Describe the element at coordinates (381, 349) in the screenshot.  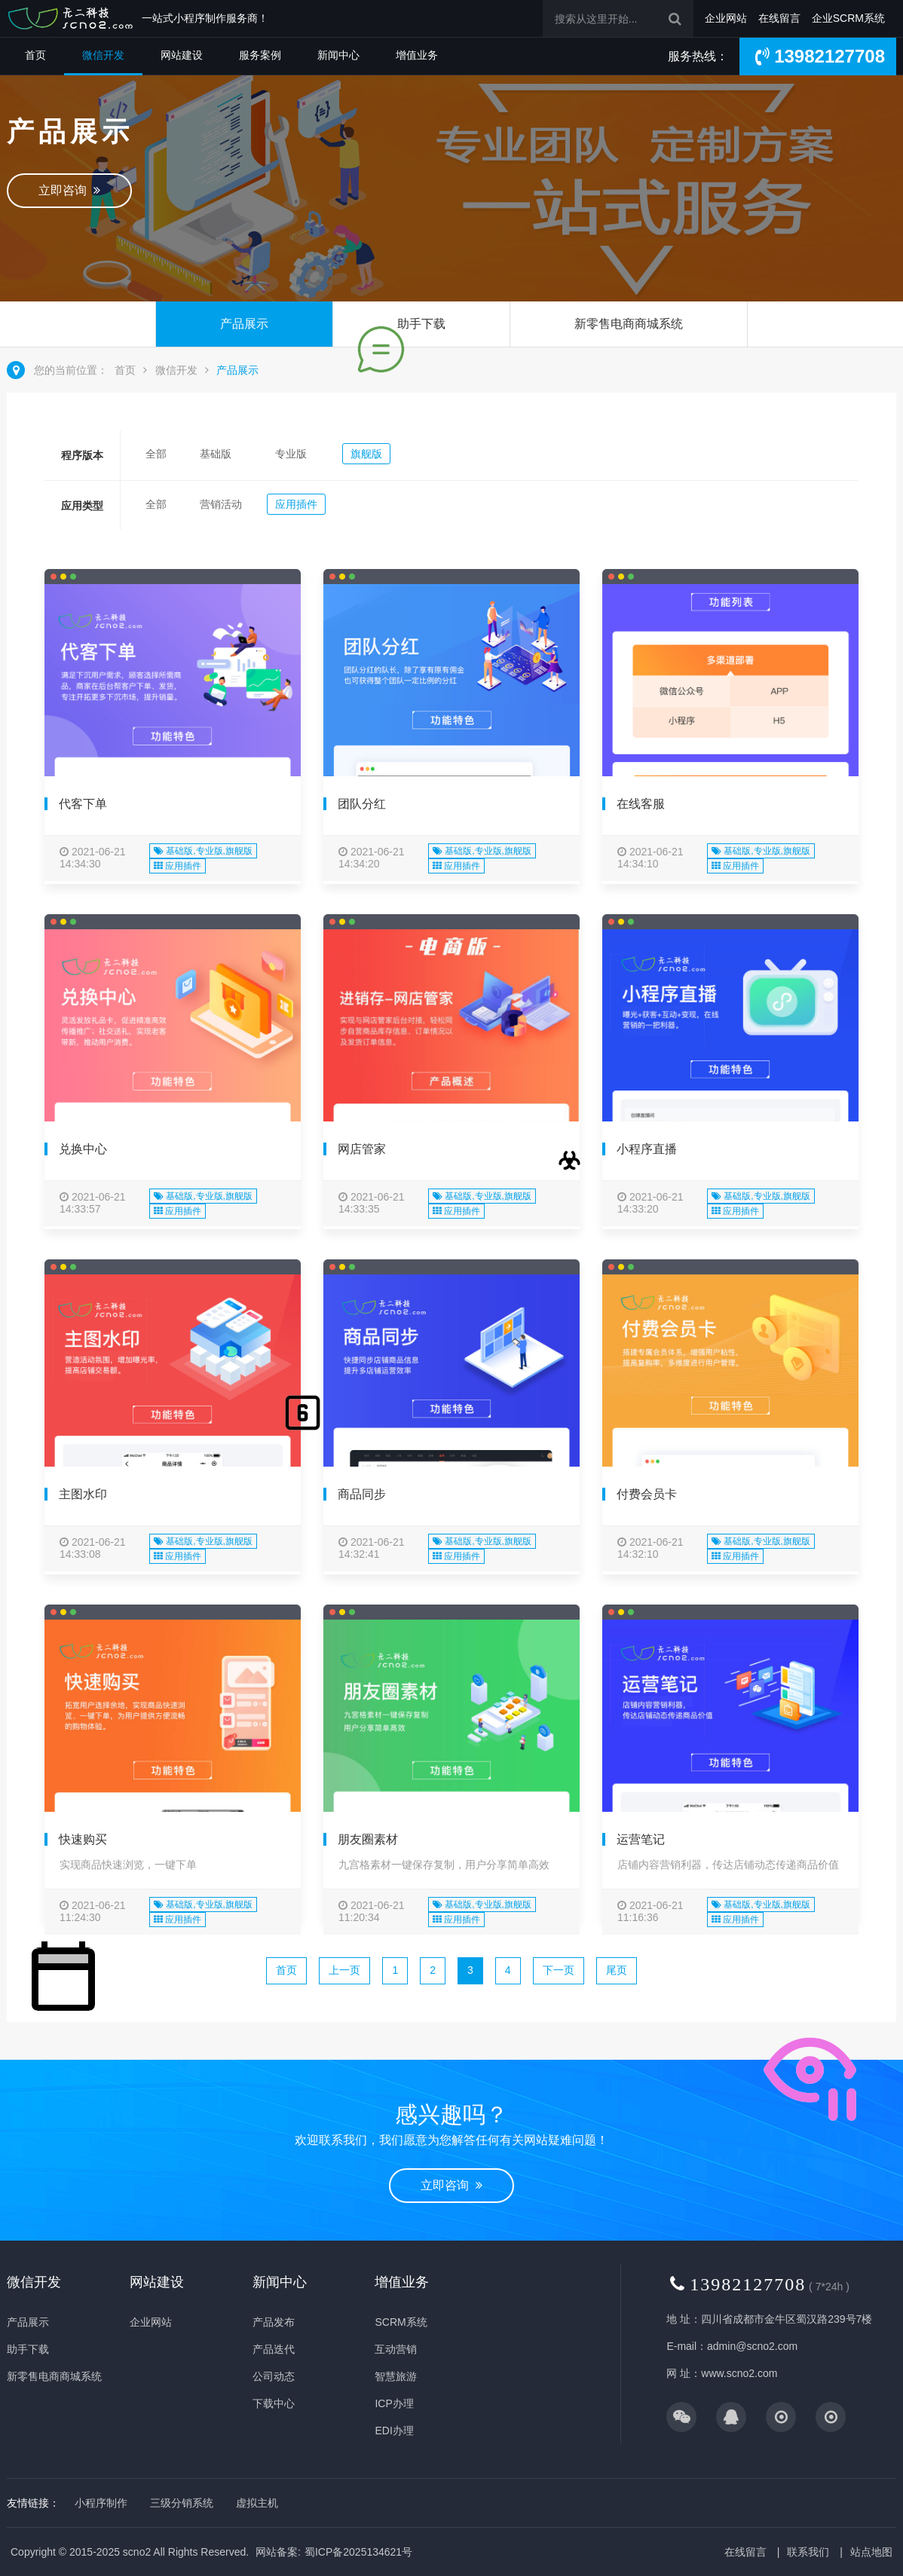
I see `open chat or messaging` at that location.